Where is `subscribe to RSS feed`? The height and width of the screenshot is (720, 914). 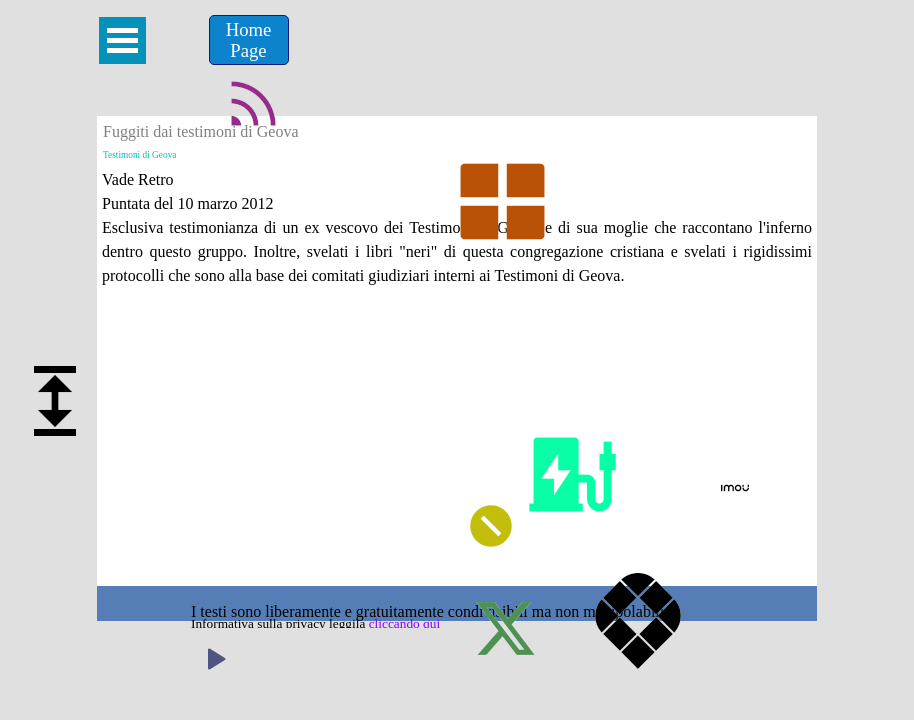
subscribe to RSS feed is located at coordinates (253, 103).